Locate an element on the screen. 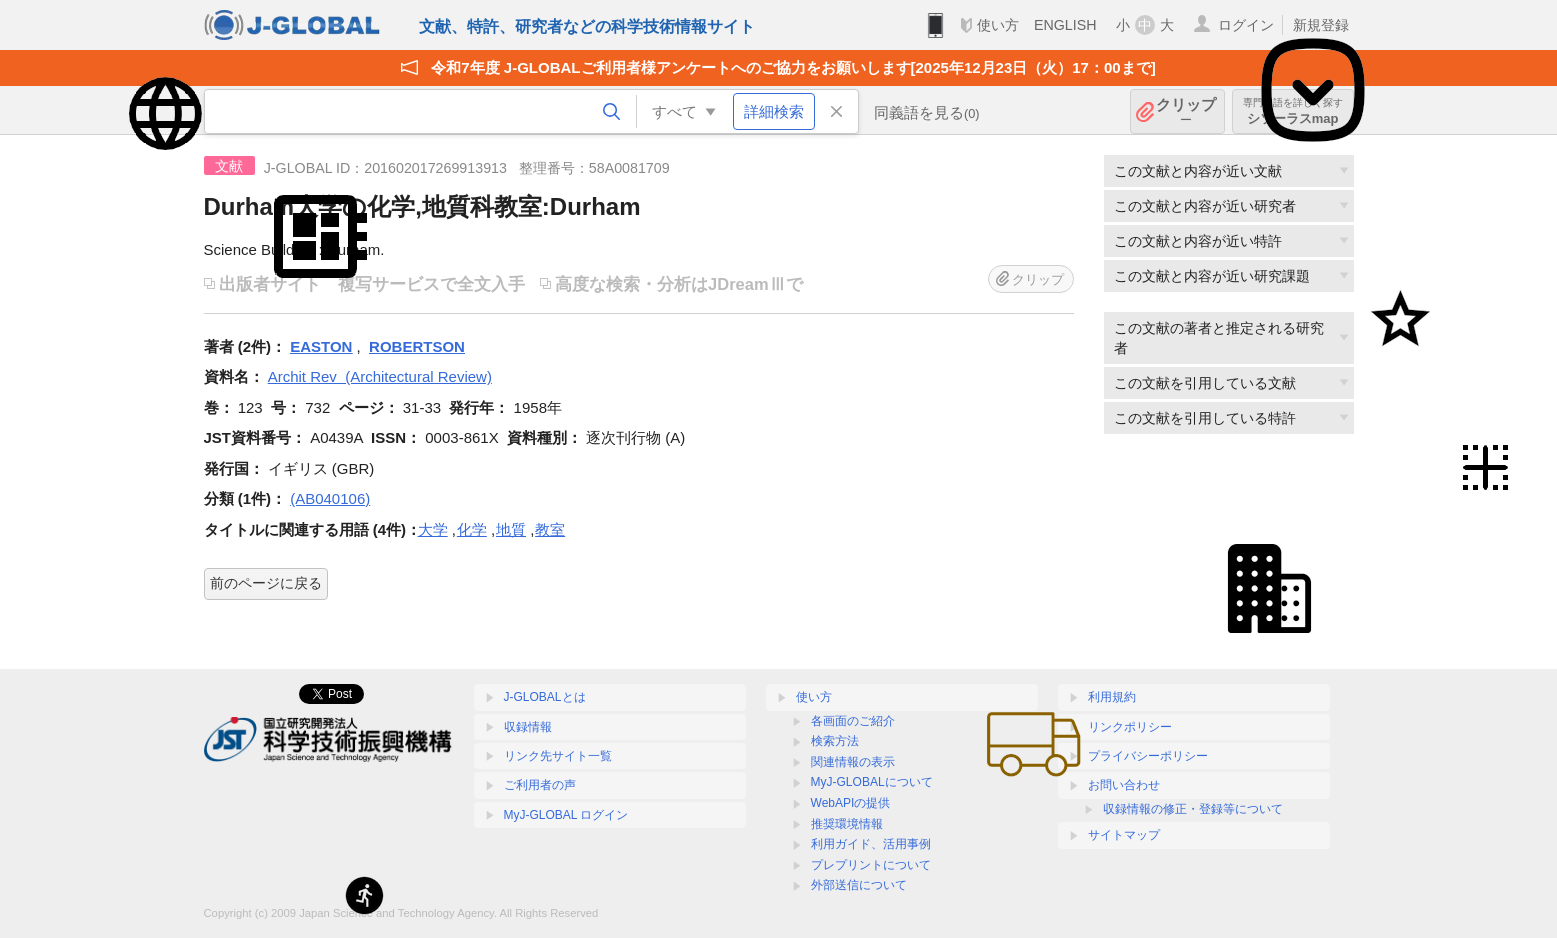  expand dropdown menu or content is located at coordinates (1313, 90).